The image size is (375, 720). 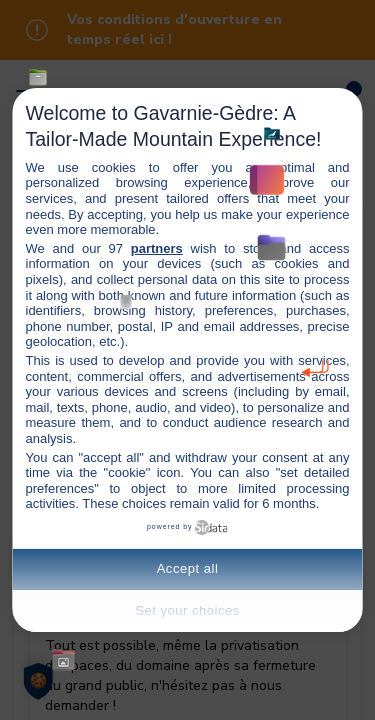 What do you see at coordinates (272, 134) in the screenshot?
I see `open MariaDB database files folder` at bounding box center [272, 134].